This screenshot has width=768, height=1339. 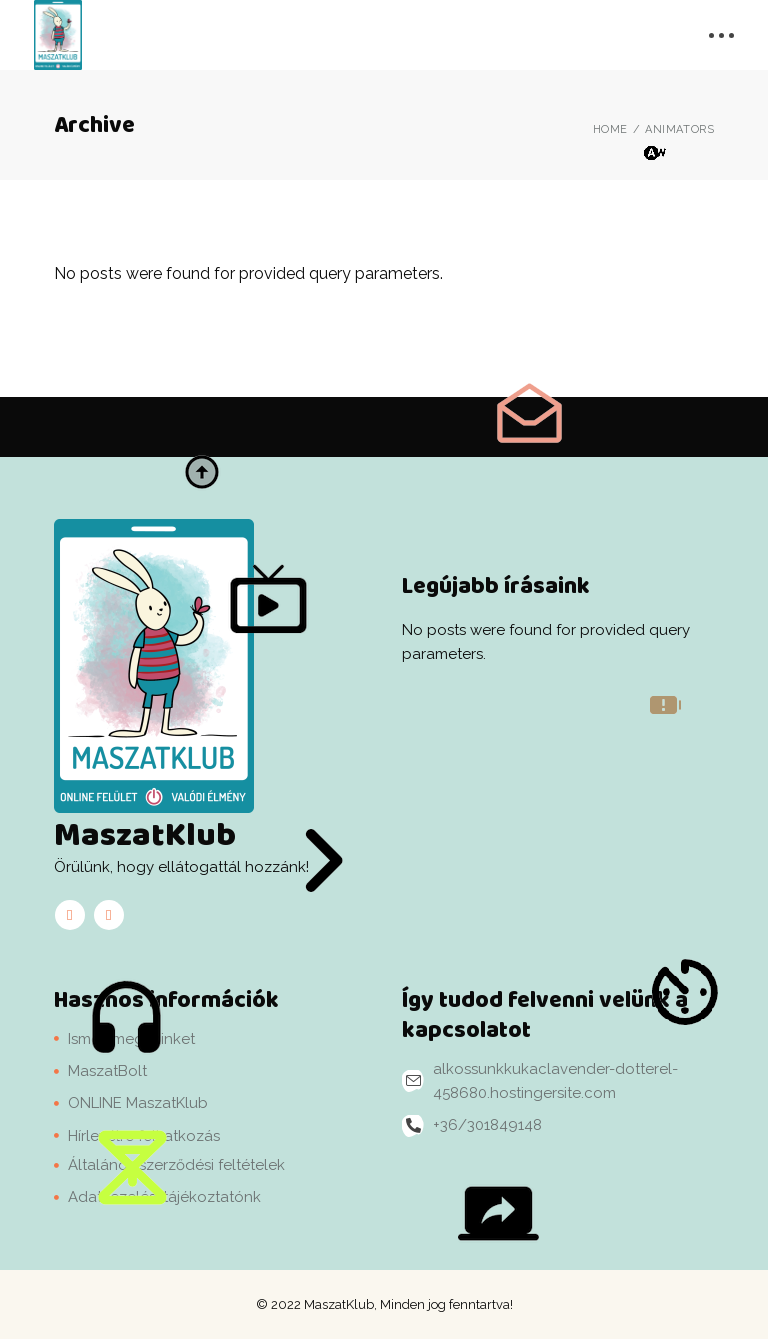 What do you see at coordinates (498, 1213) in the screenshot?
I see `share your screen with others` at bounding box center [498, 1213].